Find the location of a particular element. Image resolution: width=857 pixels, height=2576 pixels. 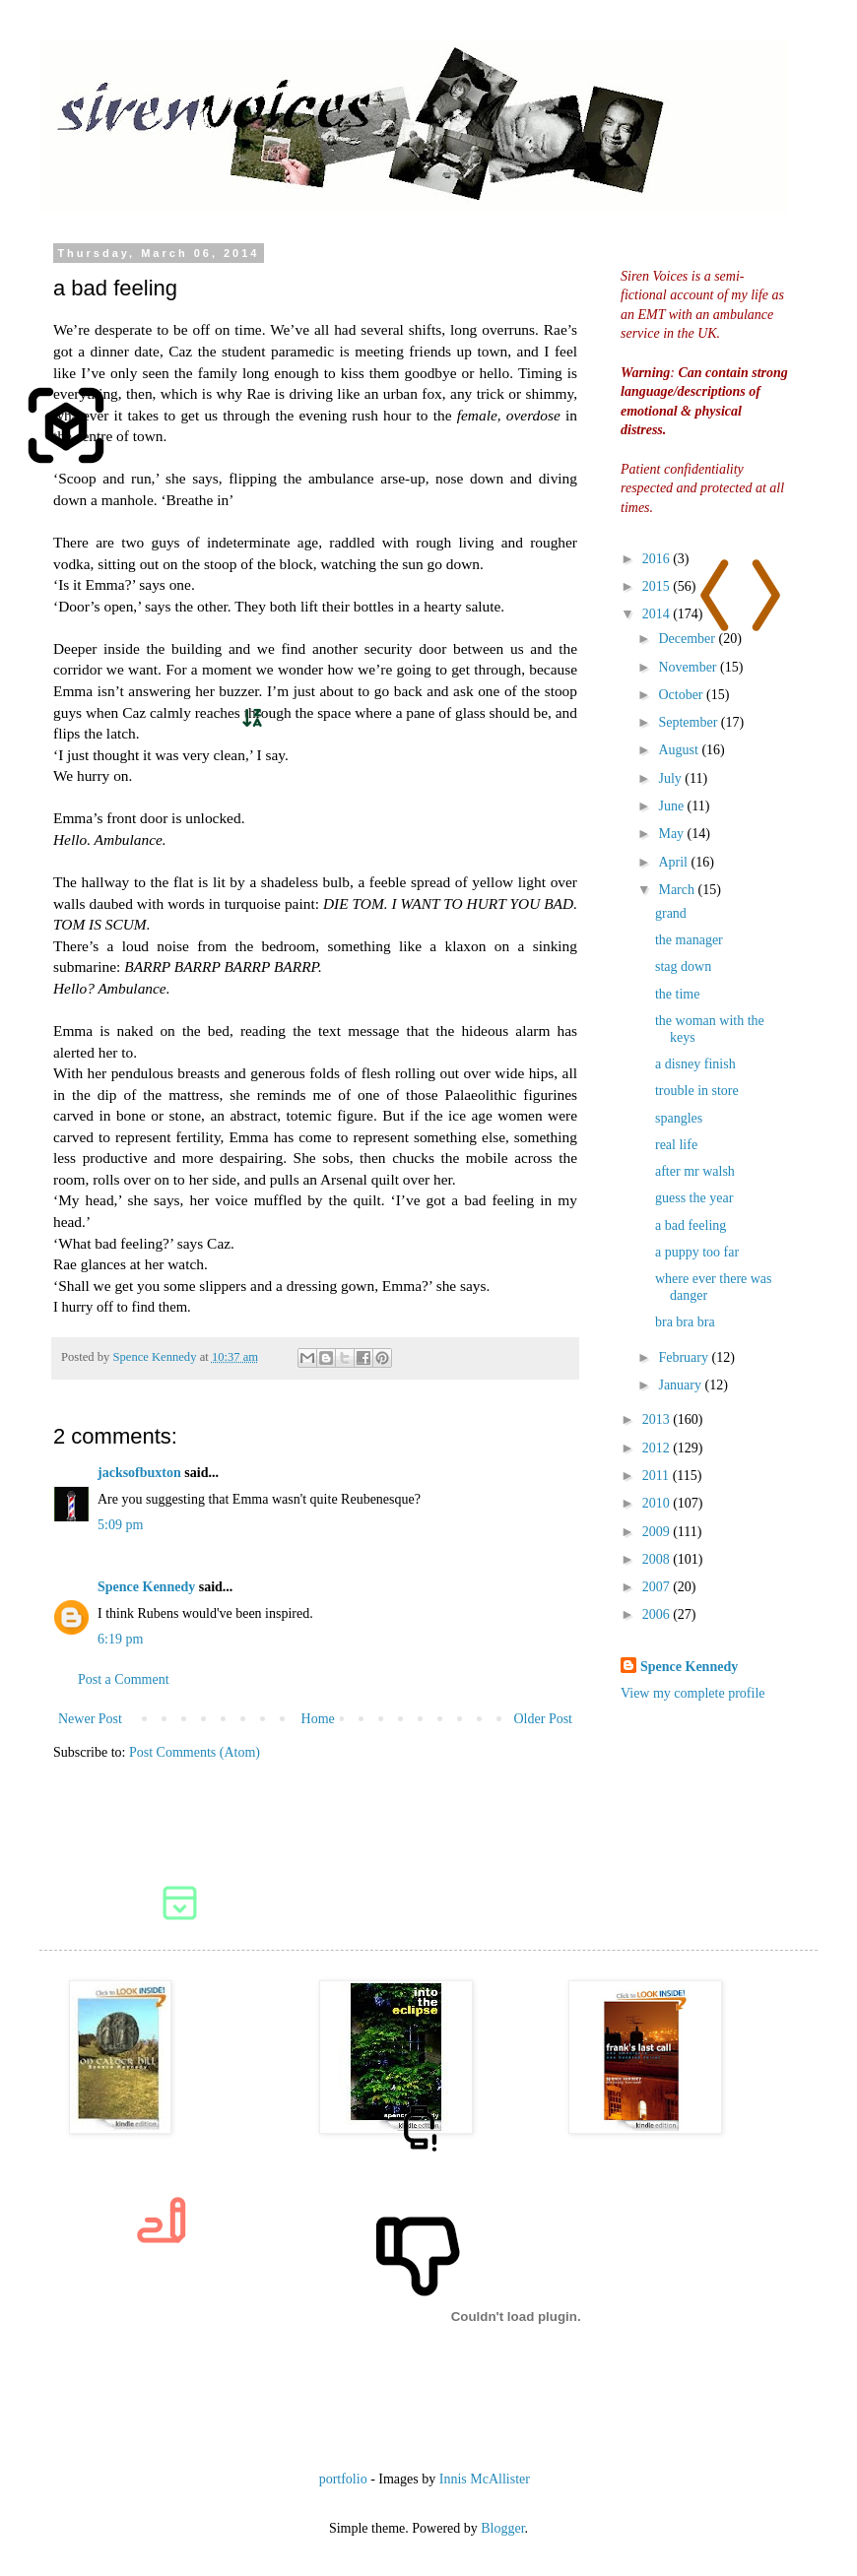

compose or write new content is located at coordinates (163, 2222).